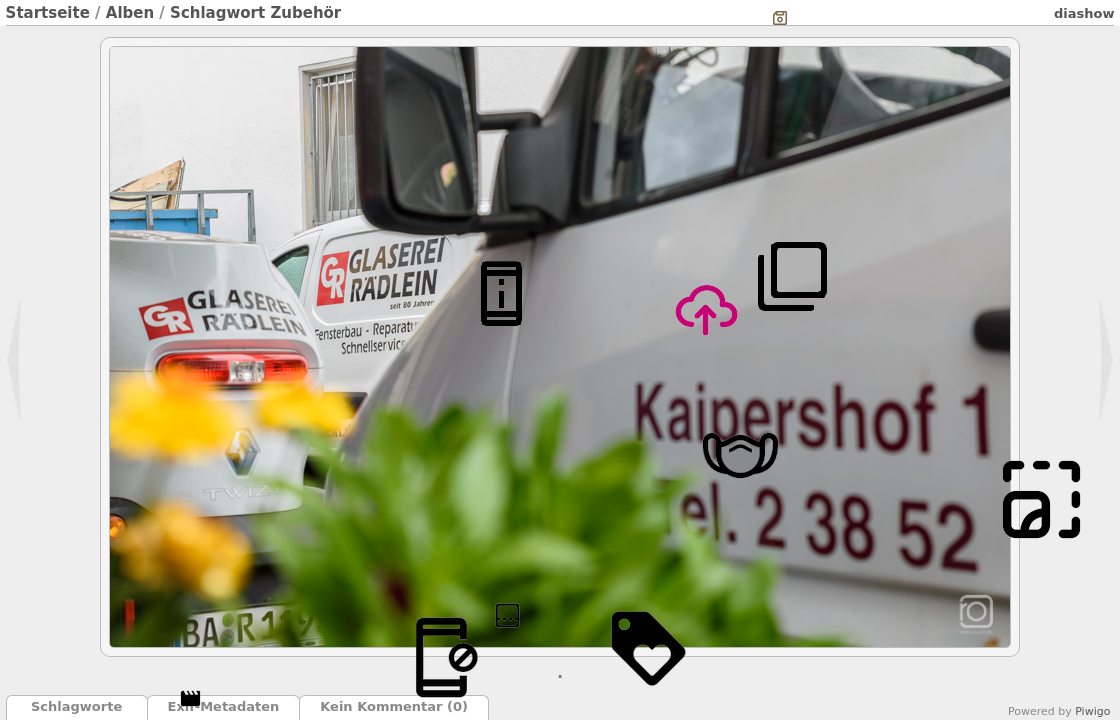 The image size is (1120, 720). What do you see at coordinates (780, 18) in the screenshot?
I see `save current file or document` at bounding box center [780, 18].